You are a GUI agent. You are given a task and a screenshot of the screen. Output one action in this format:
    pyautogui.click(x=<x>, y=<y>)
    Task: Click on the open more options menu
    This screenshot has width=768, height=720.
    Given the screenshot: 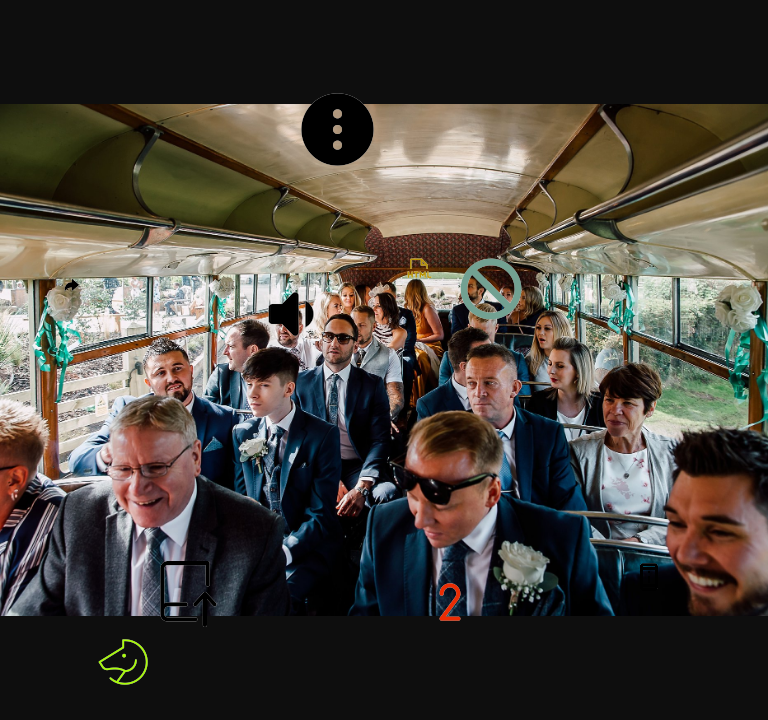 What is the action you would take?
    pyautogui.click(x=337, y=129)
    